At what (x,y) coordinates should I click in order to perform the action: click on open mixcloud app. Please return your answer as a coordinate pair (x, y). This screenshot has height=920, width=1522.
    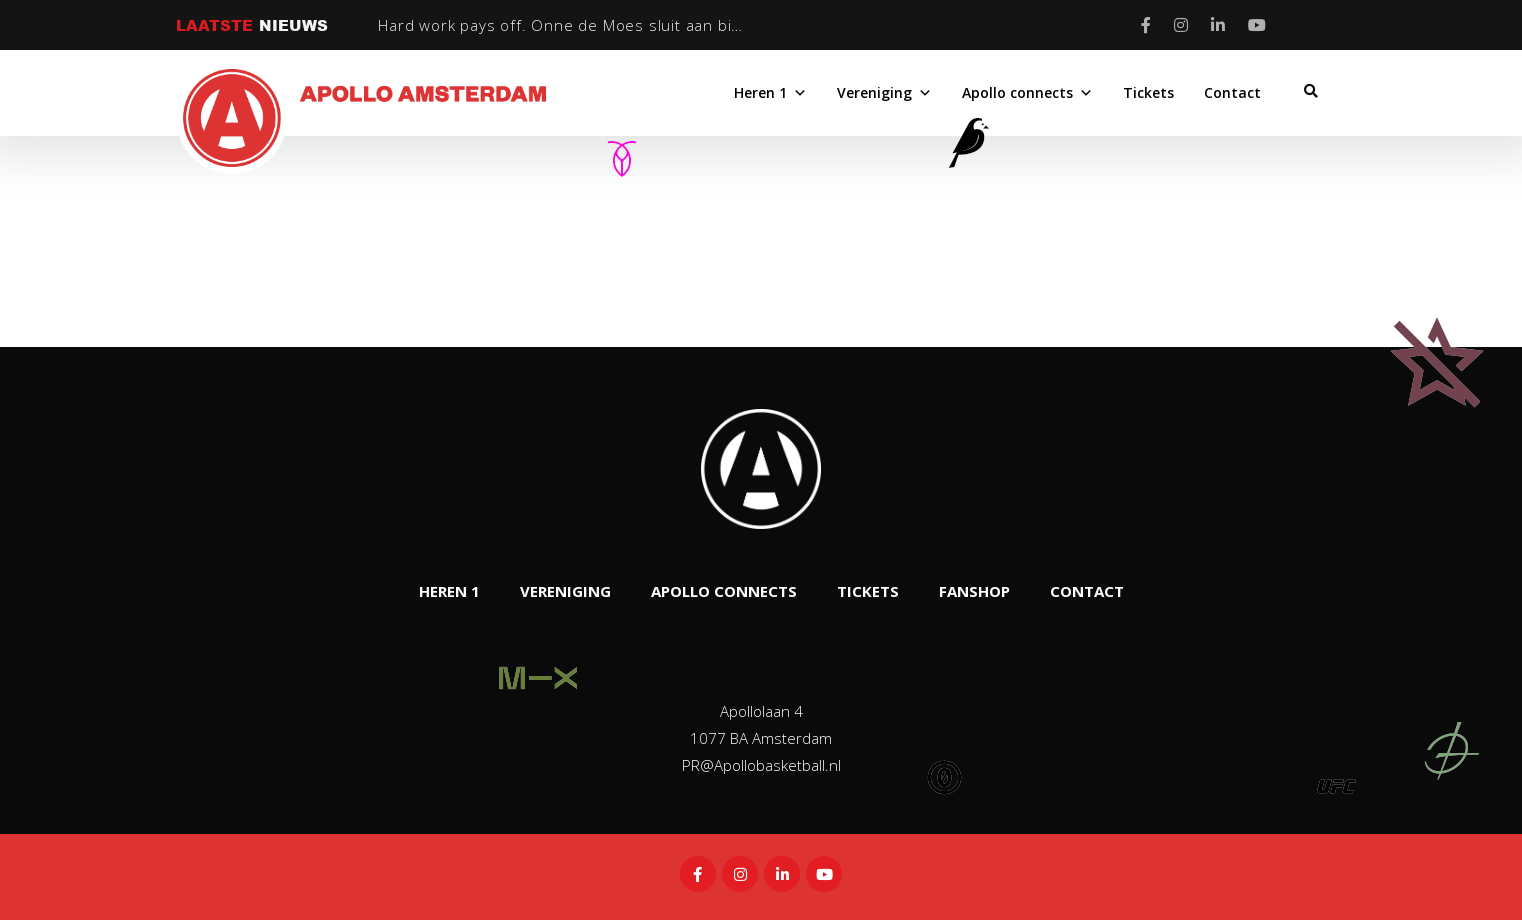
    Looking at the image, I should click on (538, 678).